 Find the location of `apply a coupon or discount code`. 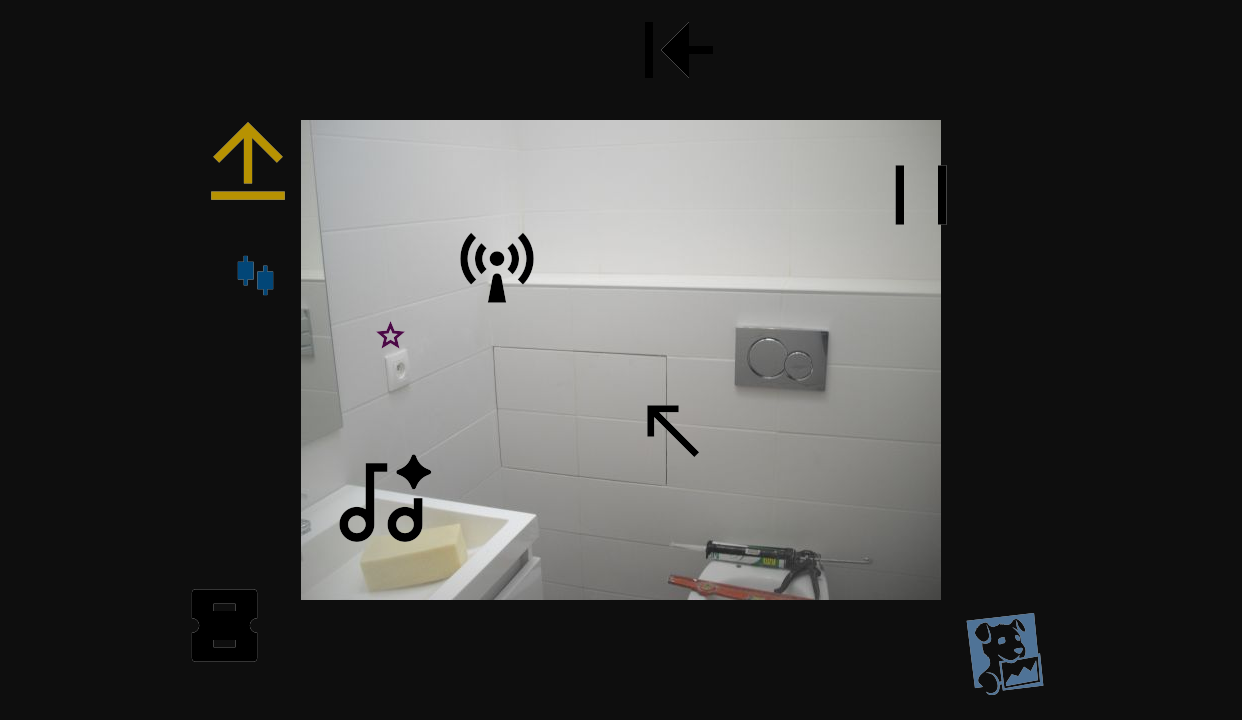

apply a coupon or discount code is located at coordinates (224, 625).